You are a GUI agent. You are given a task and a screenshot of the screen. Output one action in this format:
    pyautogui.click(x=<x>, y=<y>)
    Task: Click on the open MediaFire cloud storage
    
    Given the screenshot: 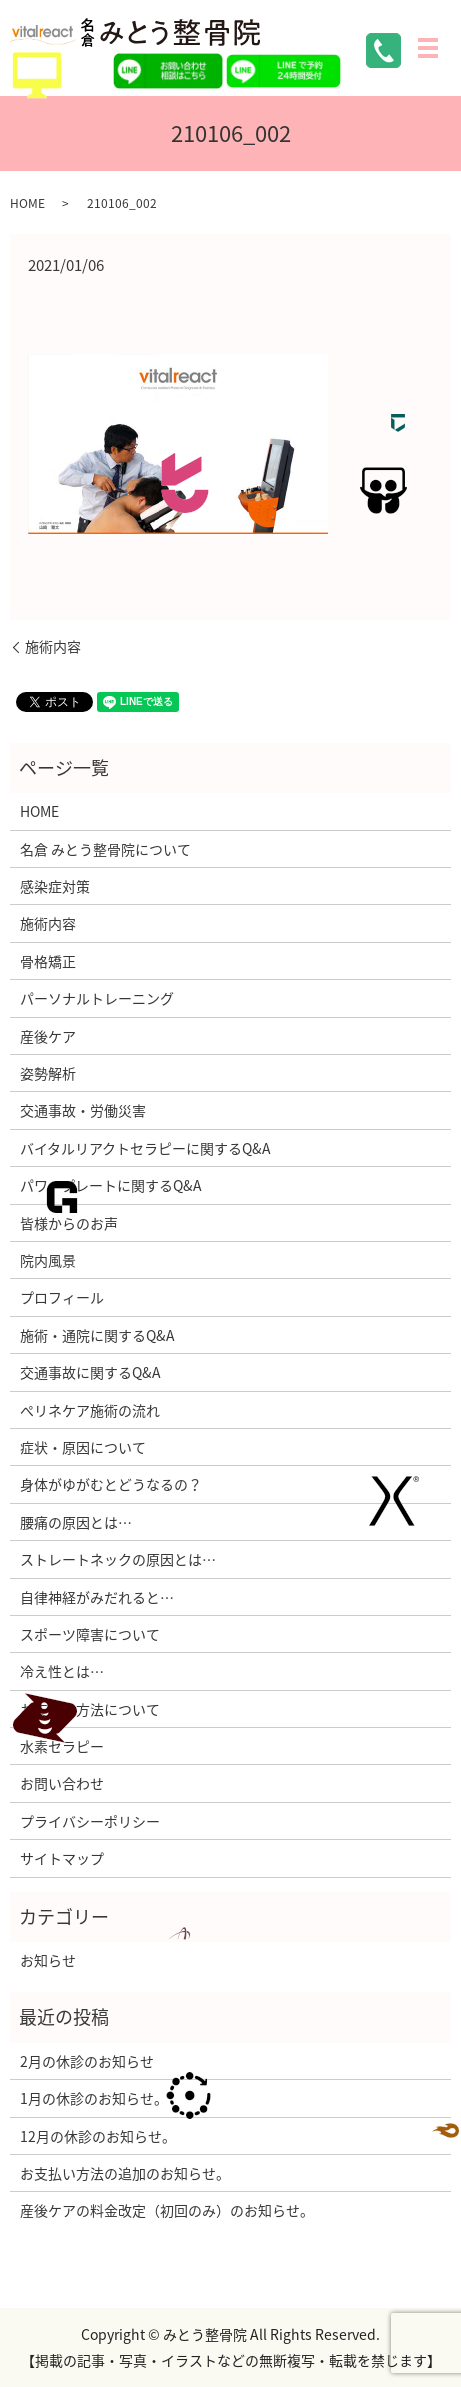 What is the action you would take?
    pyautogui.click(x=445, y=2130)
    